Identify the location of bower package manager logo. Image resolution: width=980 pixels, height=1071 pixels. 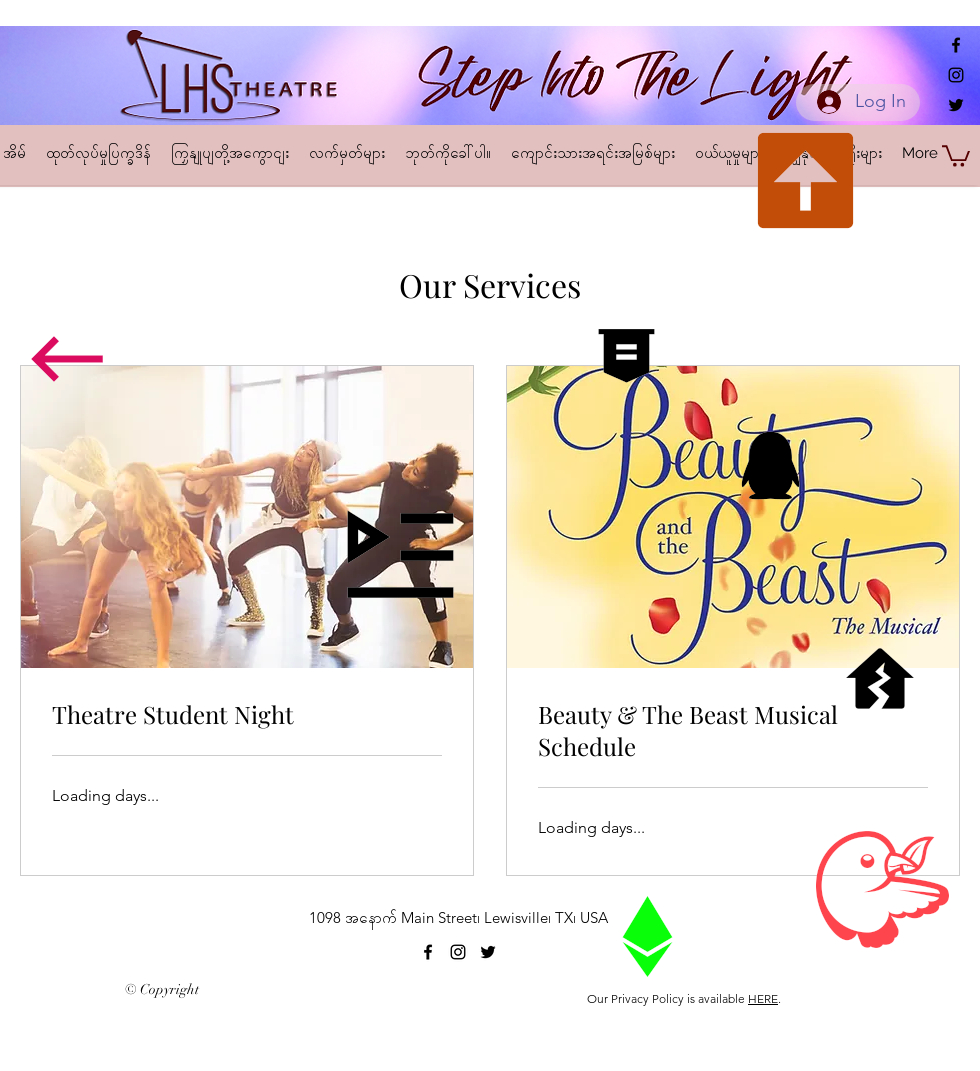
(882, 889).